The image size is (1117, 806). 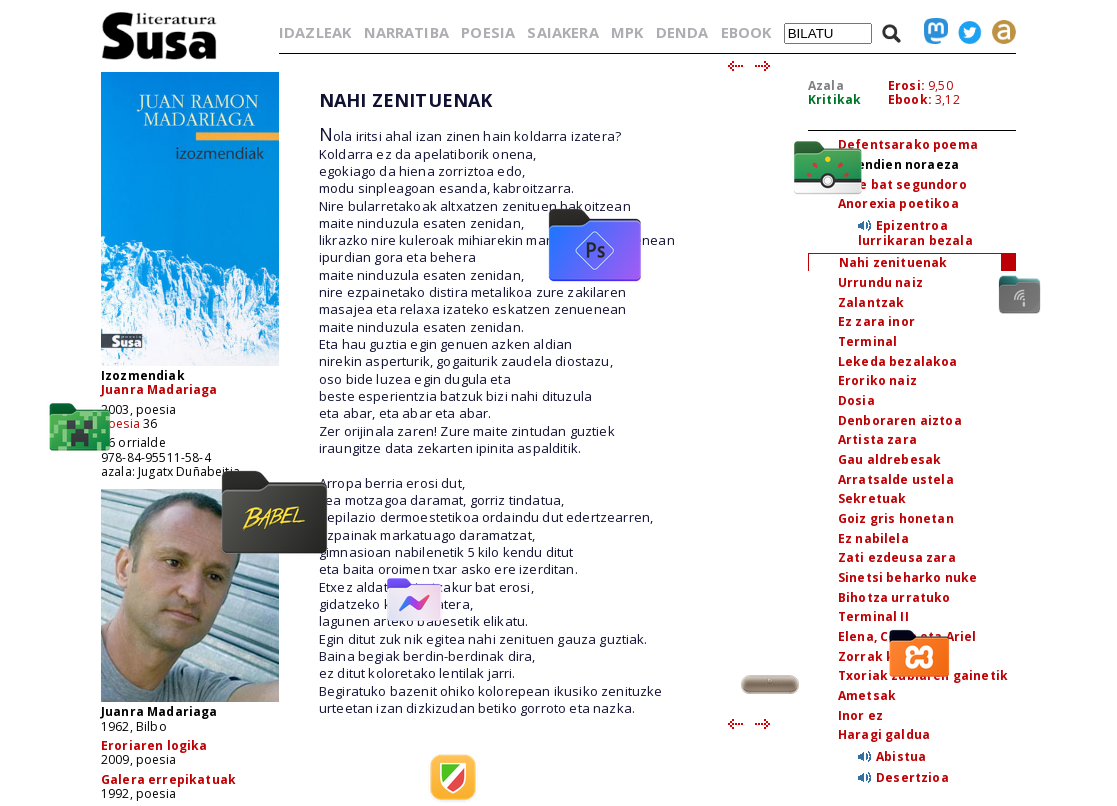 What do you see at coordinates (594, 247) in the screenshot?
I see `open folder containing adobe photoshop express files` at bounding box center [594, 247].